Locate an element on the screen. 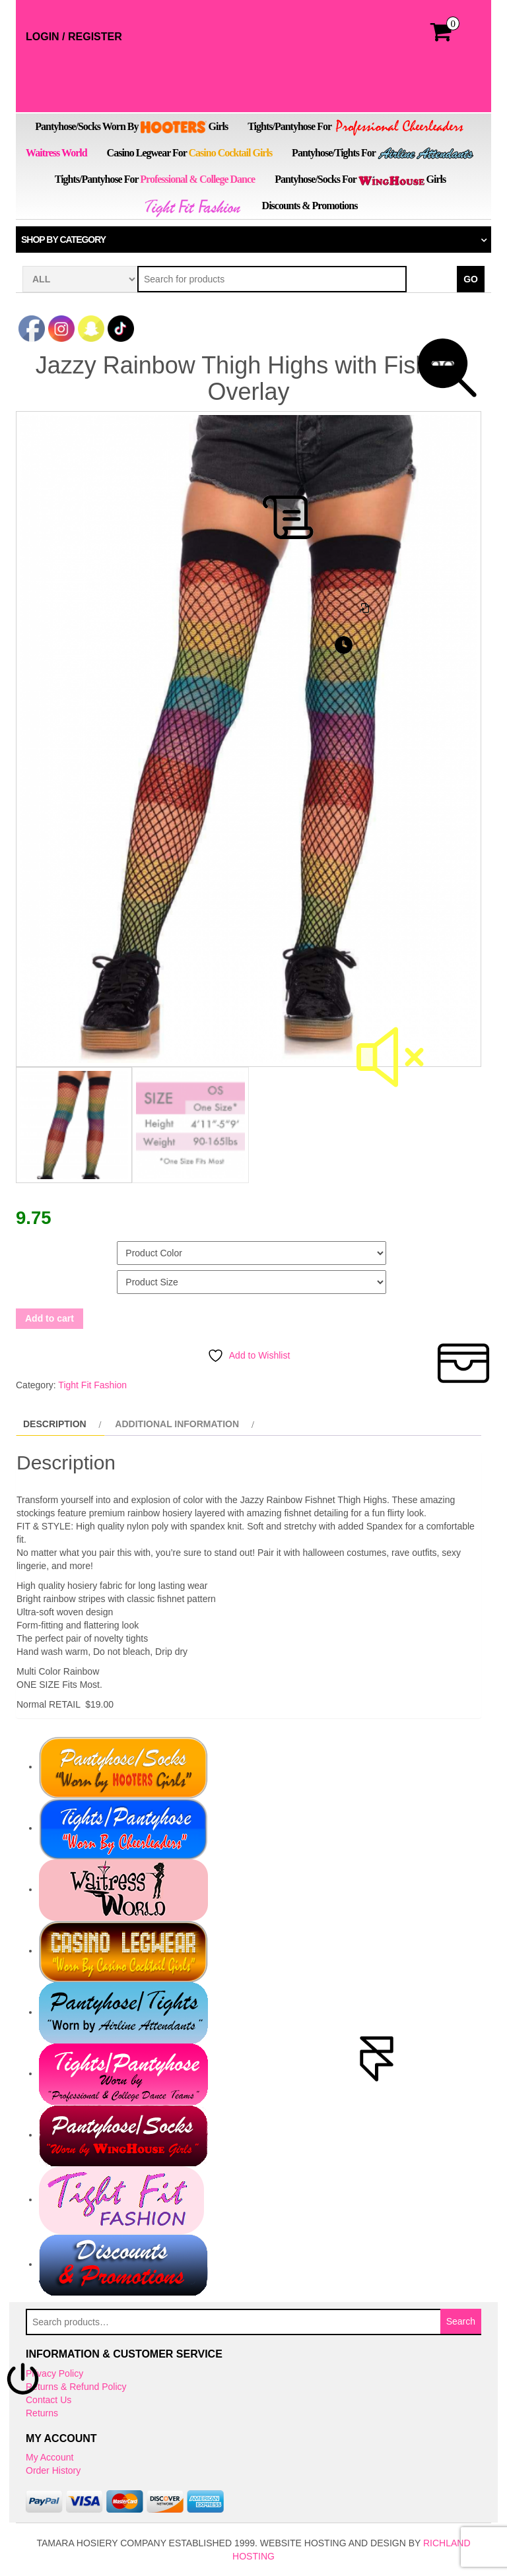 This screenshot has width=507, height=2576. view time or clock settings is located at coordinates (343, 645).